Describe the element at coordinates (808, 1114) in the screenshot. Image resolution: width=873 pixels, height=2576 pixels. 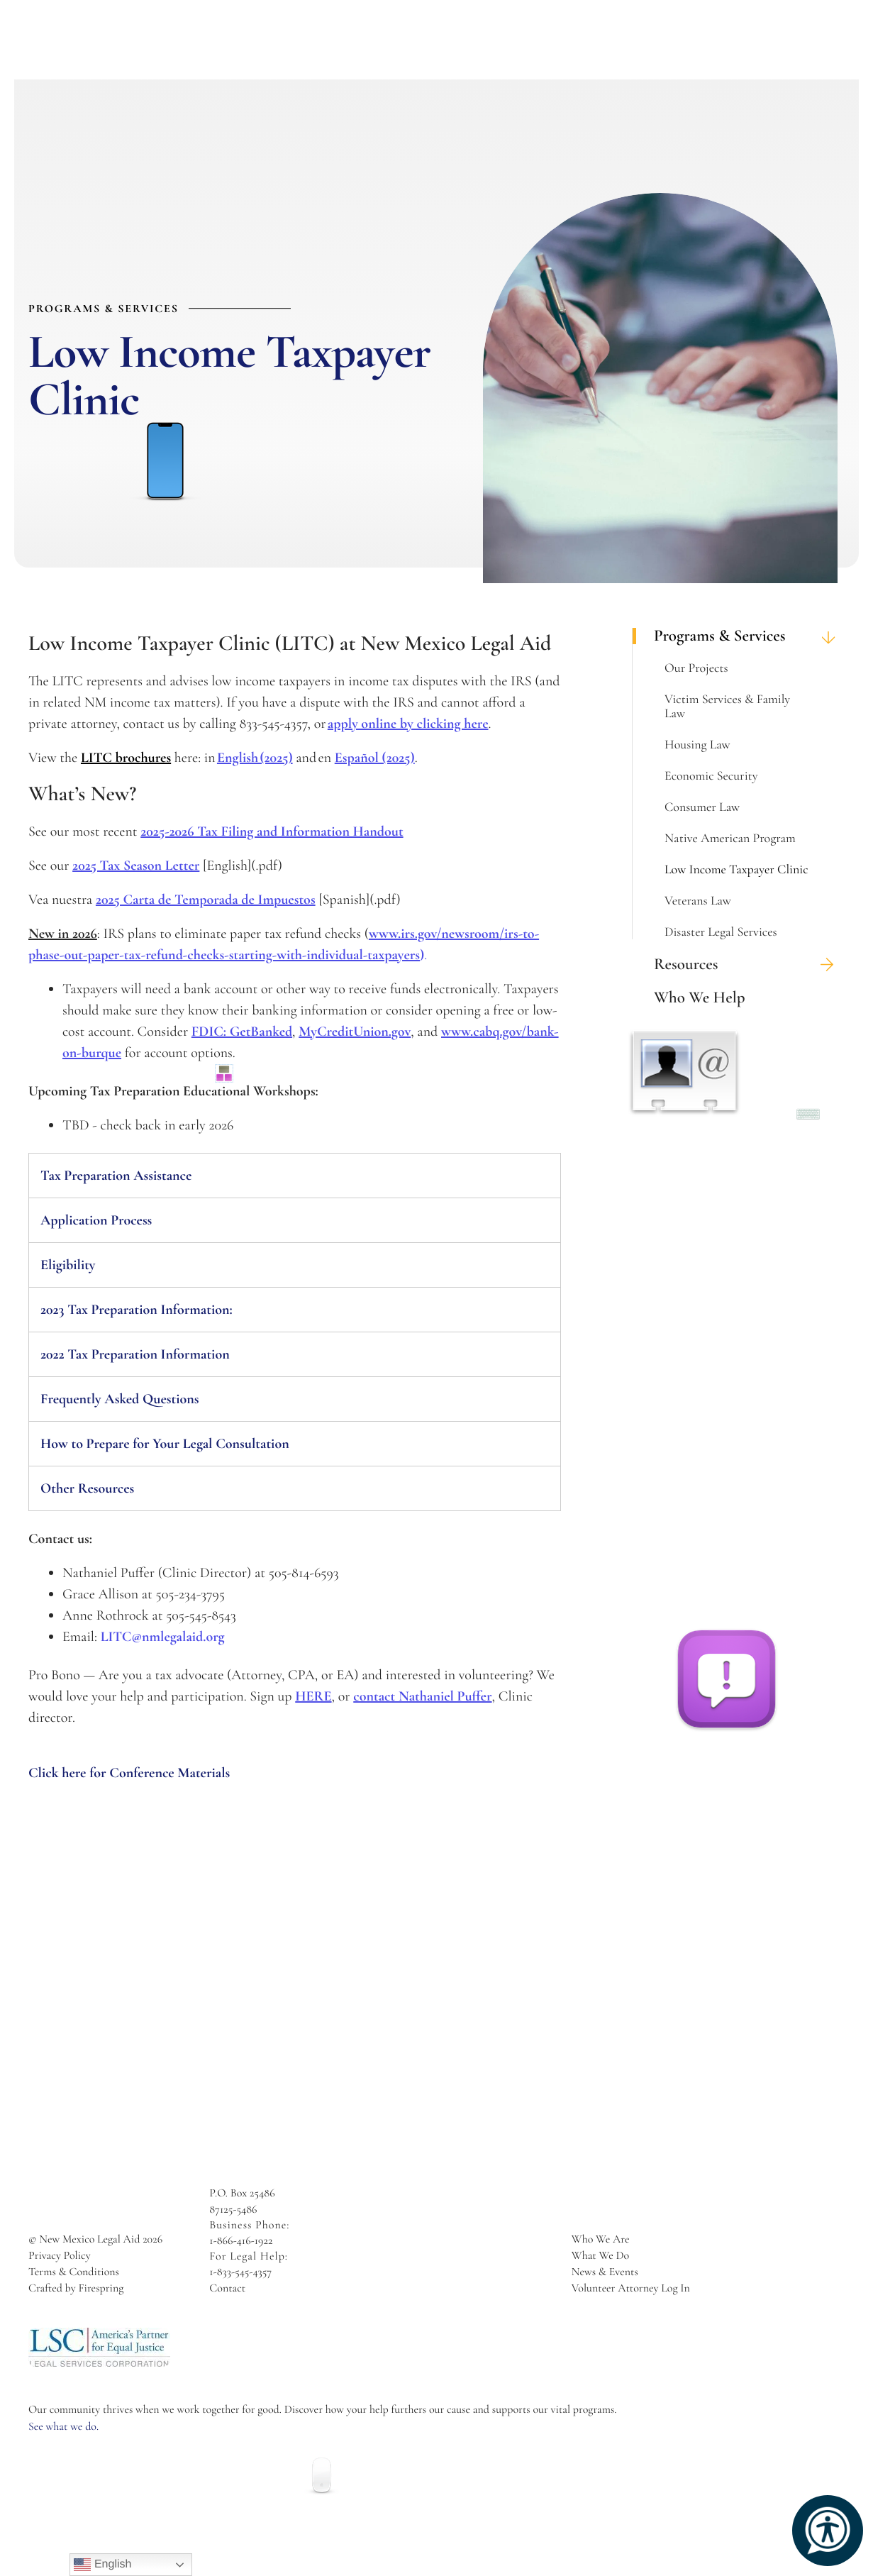
I see `bluetooth keyboard connected successfully` at that location.